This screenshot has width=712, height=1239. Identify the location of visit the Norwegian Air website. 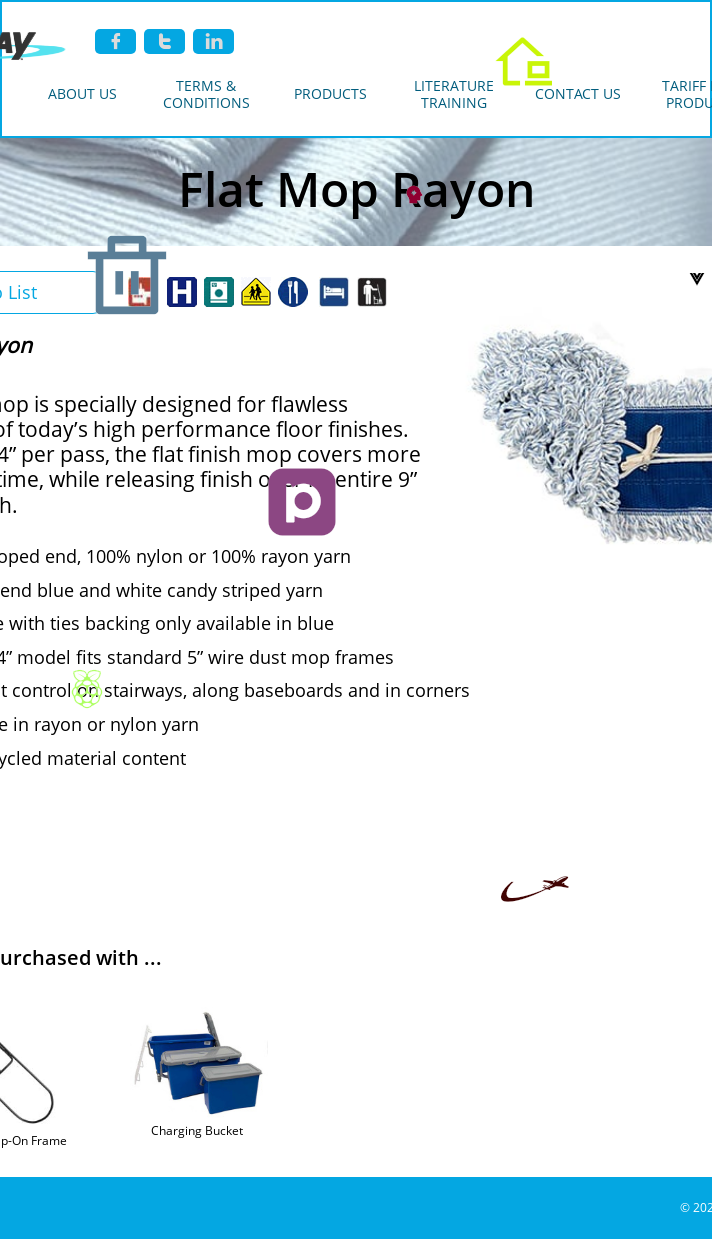
(535, 889).